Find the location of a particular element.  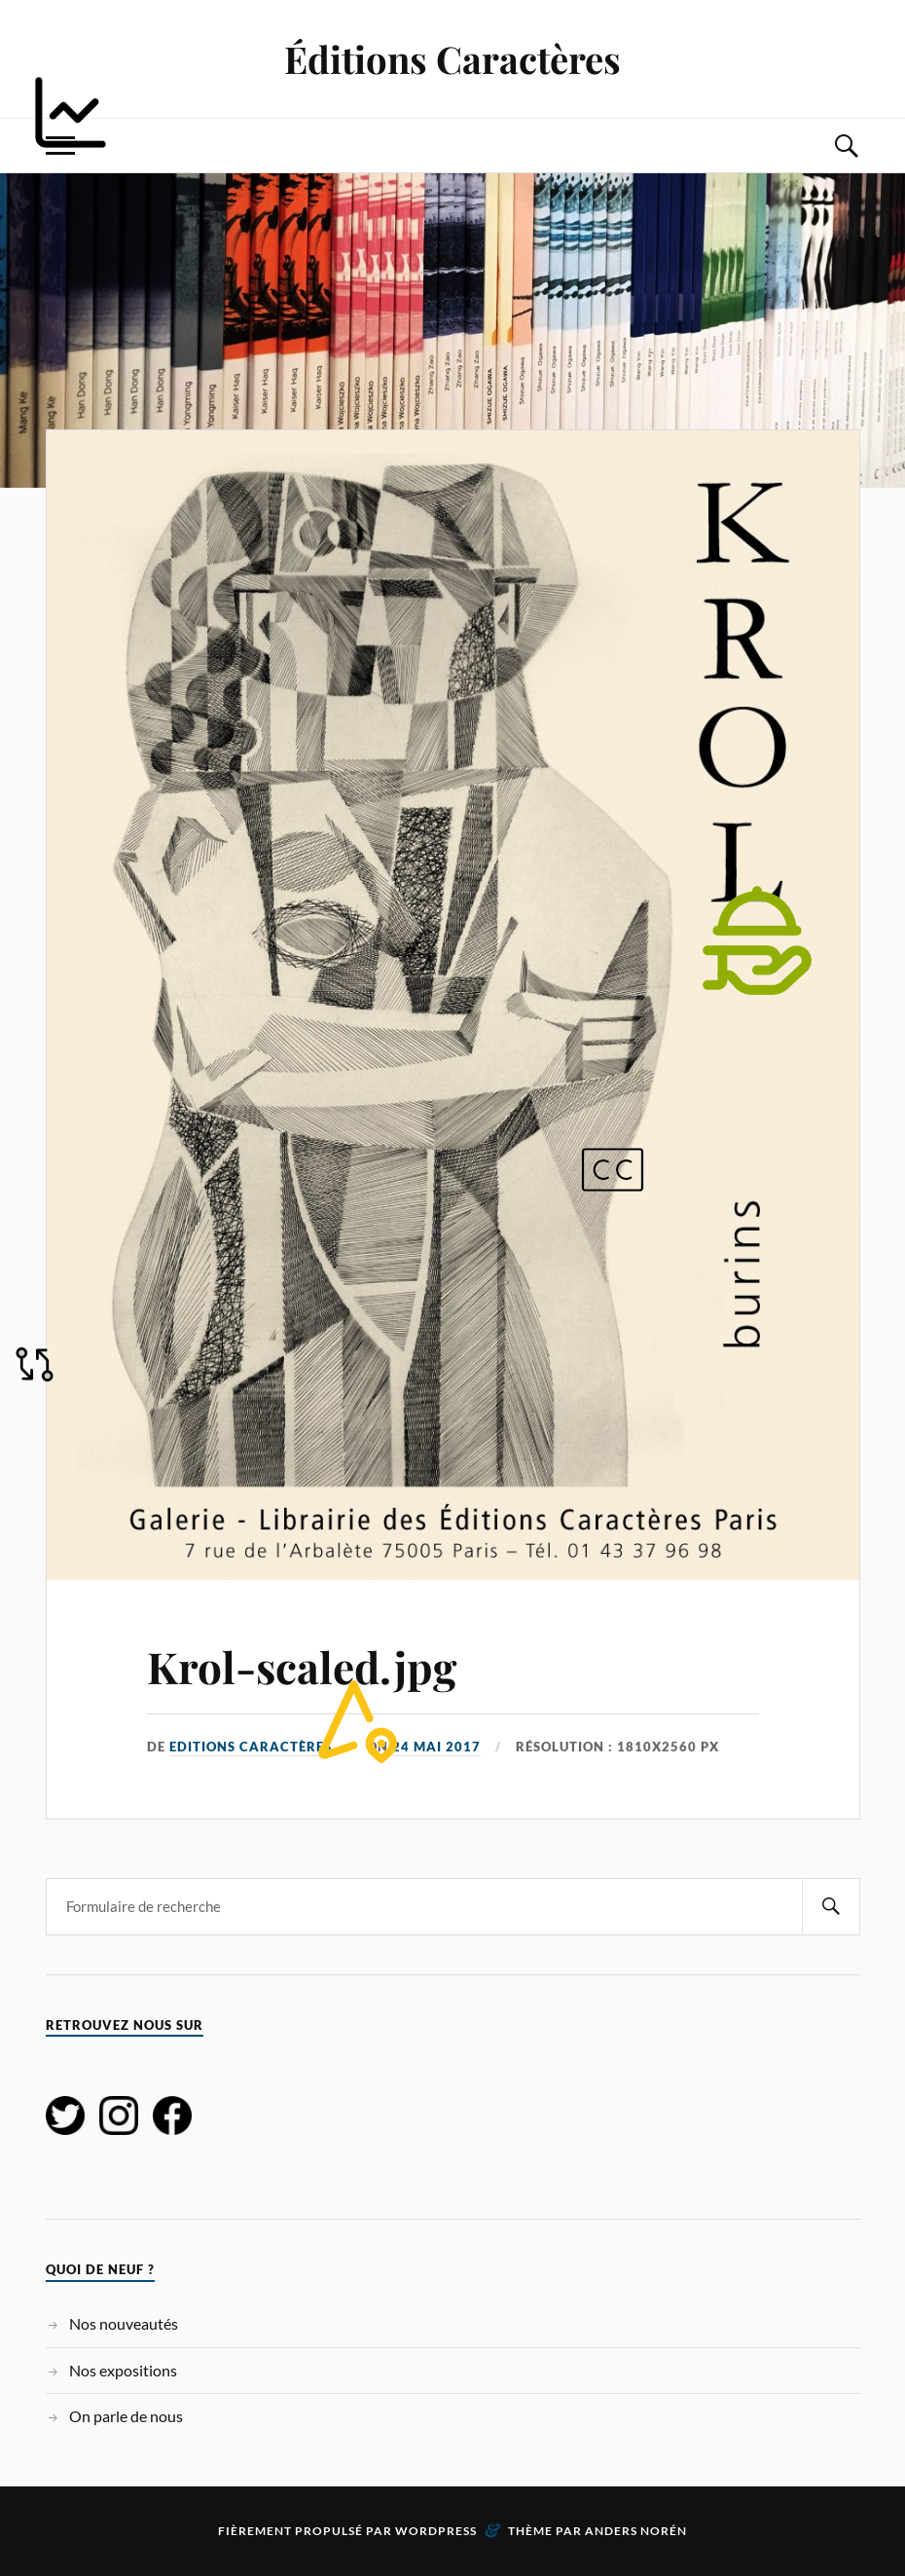

enable closed captions for video content is located at coordinates (612, 1169).